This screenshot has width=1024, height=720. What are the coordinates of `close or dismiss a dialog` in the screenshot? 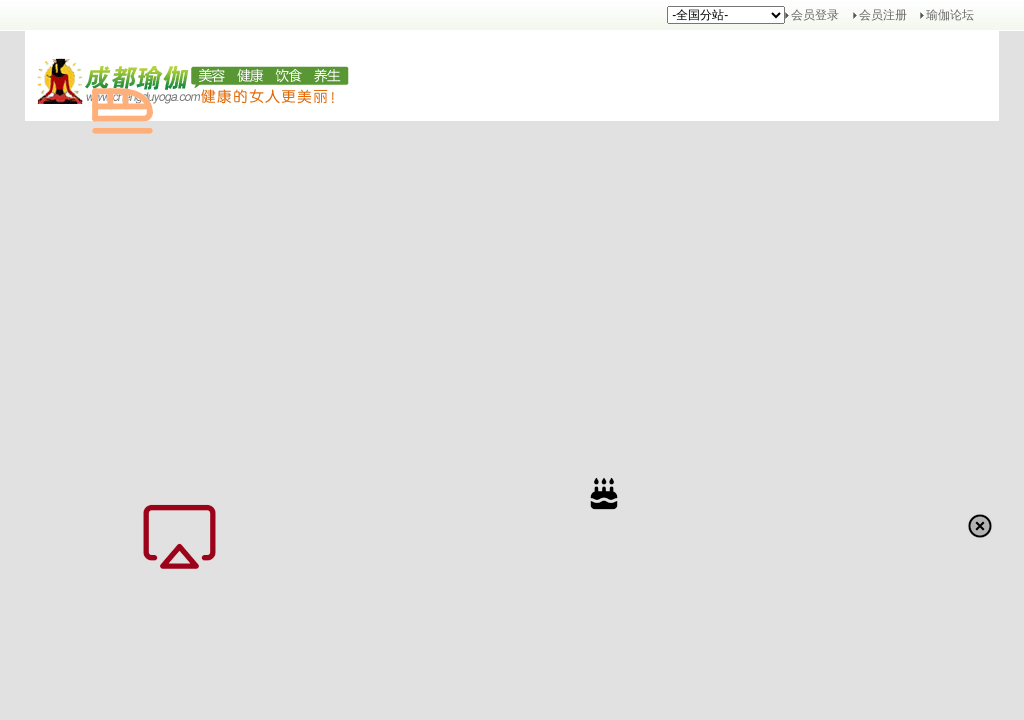 It's located at (980, 526).